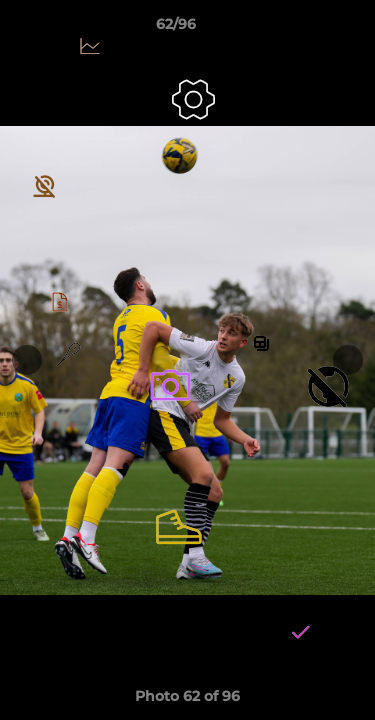 The image size is (375, 720). What do you see at coordinates (328, 386) in the screenshot?
I see `disable public visibility` at bounding box center [328, 386].